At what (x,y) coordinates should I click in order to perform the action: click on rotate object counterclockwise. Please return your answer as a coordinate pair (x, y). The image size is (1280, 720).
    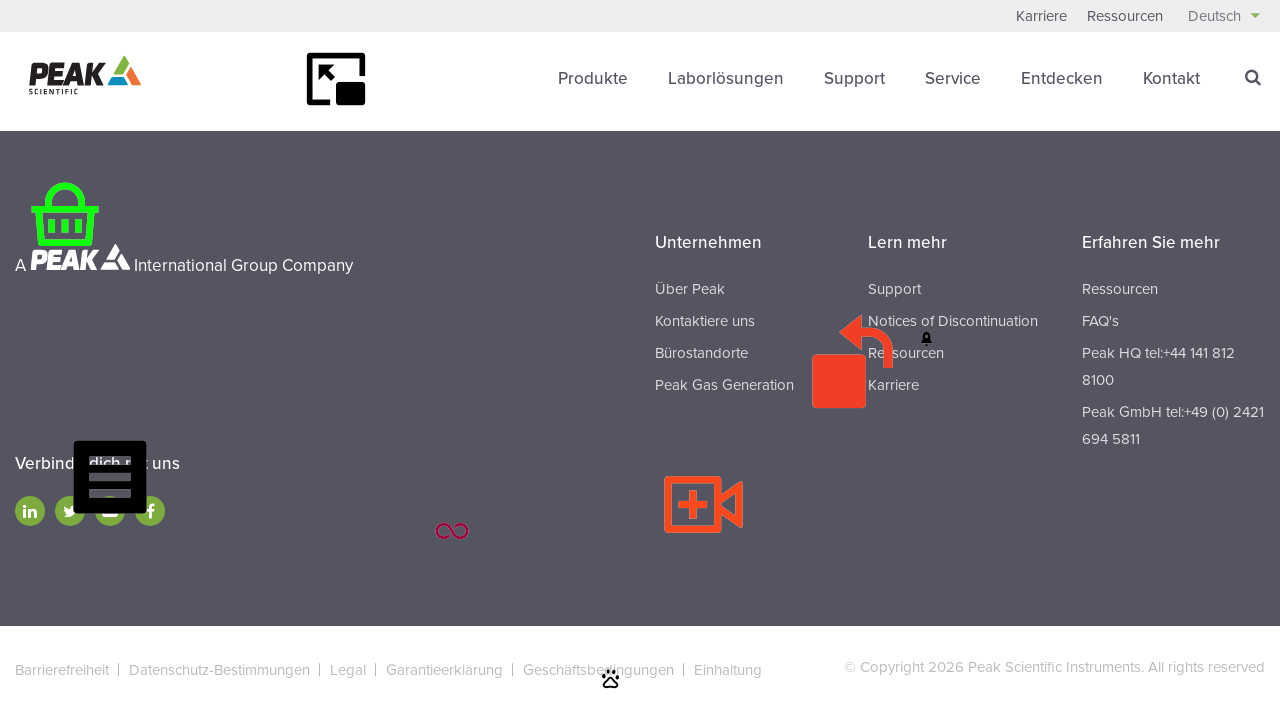
    Looking at the image, I should click on (852, 363).